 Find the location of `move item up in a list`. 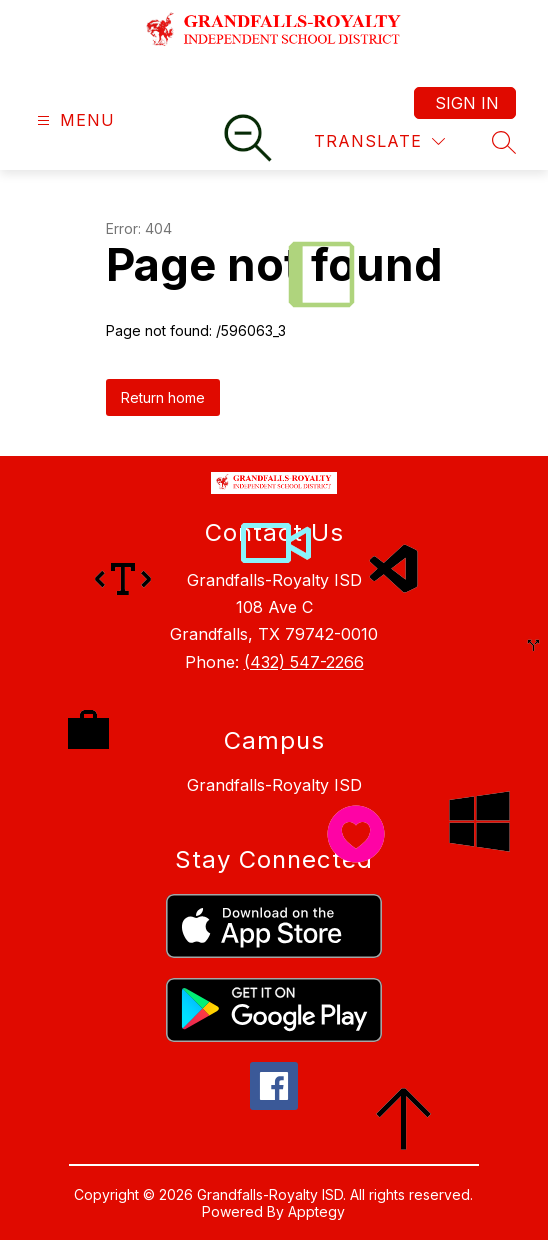

move item up in a list is located at coordinates (401, 1119).